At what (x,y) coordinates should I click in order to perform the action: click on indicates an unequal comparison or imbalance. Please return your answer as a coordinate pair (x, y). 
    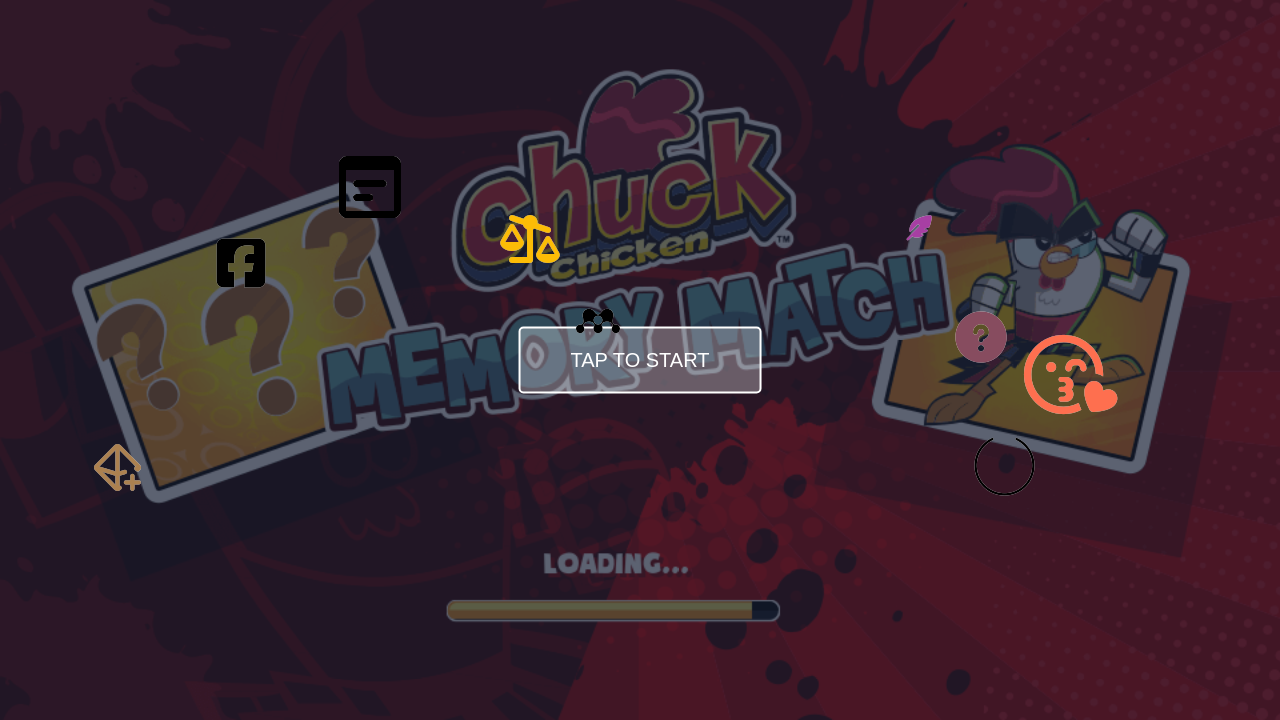
    Looking at the image, I should click on (530, 239).